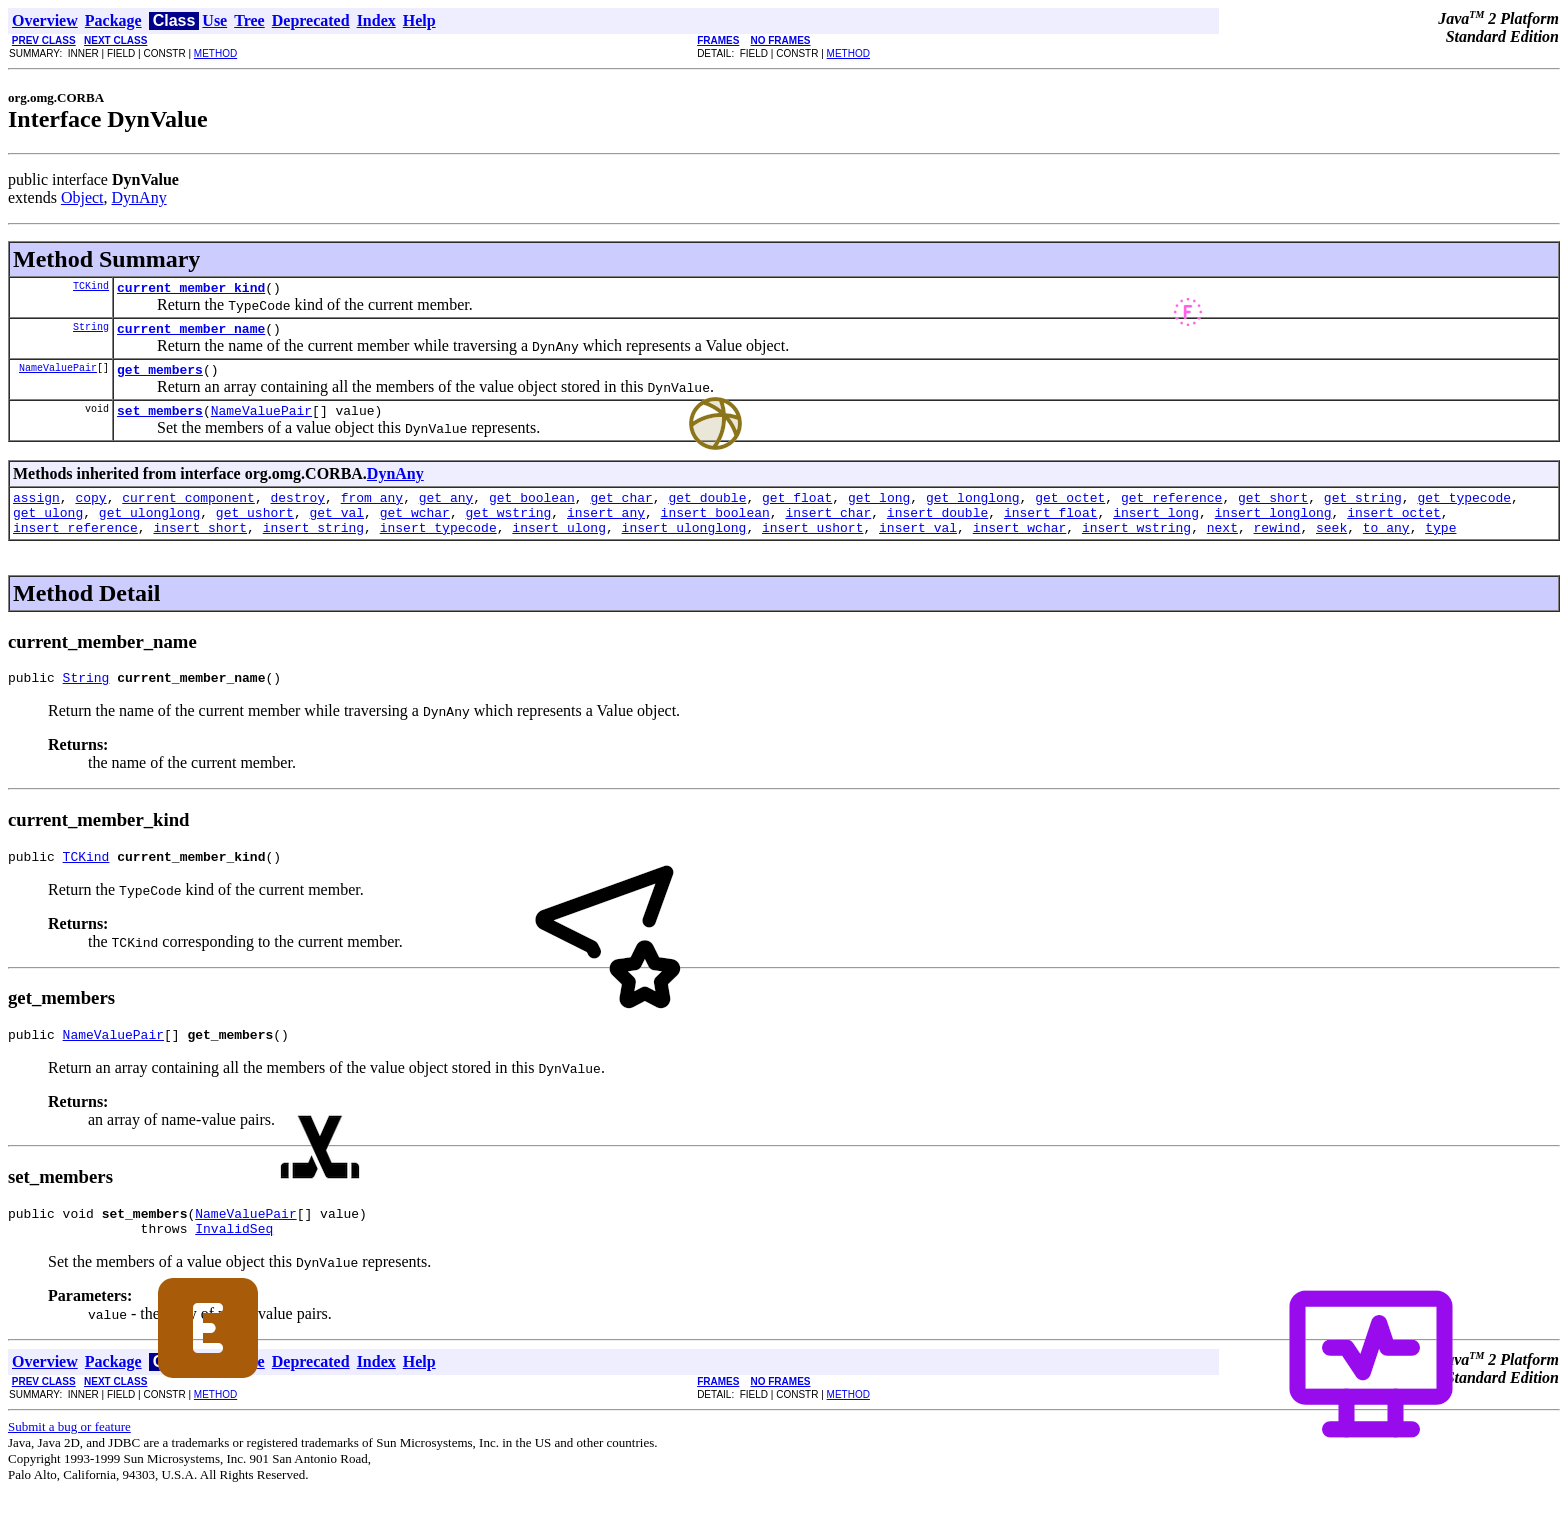 This screenshot has height=1527, width=1568. What do you see at coordinates (605, 933) in the screenshot?
I see `mark a location as favorite` at bounding box center [605, 933].